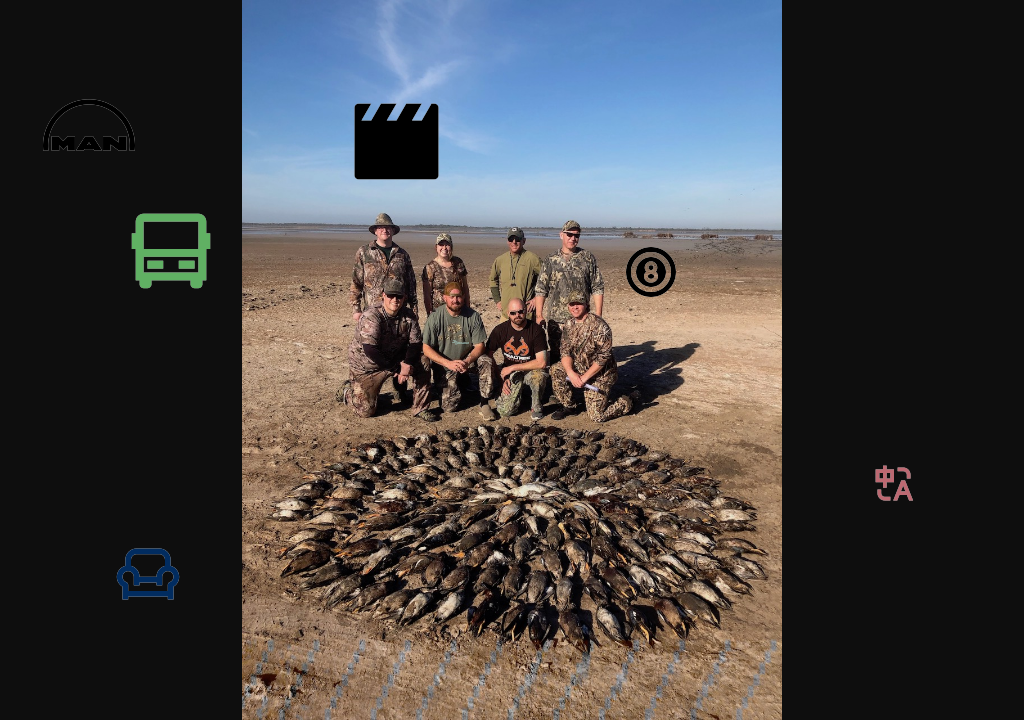 The width and height of the screenshot is (1024, 720). I want to click on view public transit options, so click(171, 249).